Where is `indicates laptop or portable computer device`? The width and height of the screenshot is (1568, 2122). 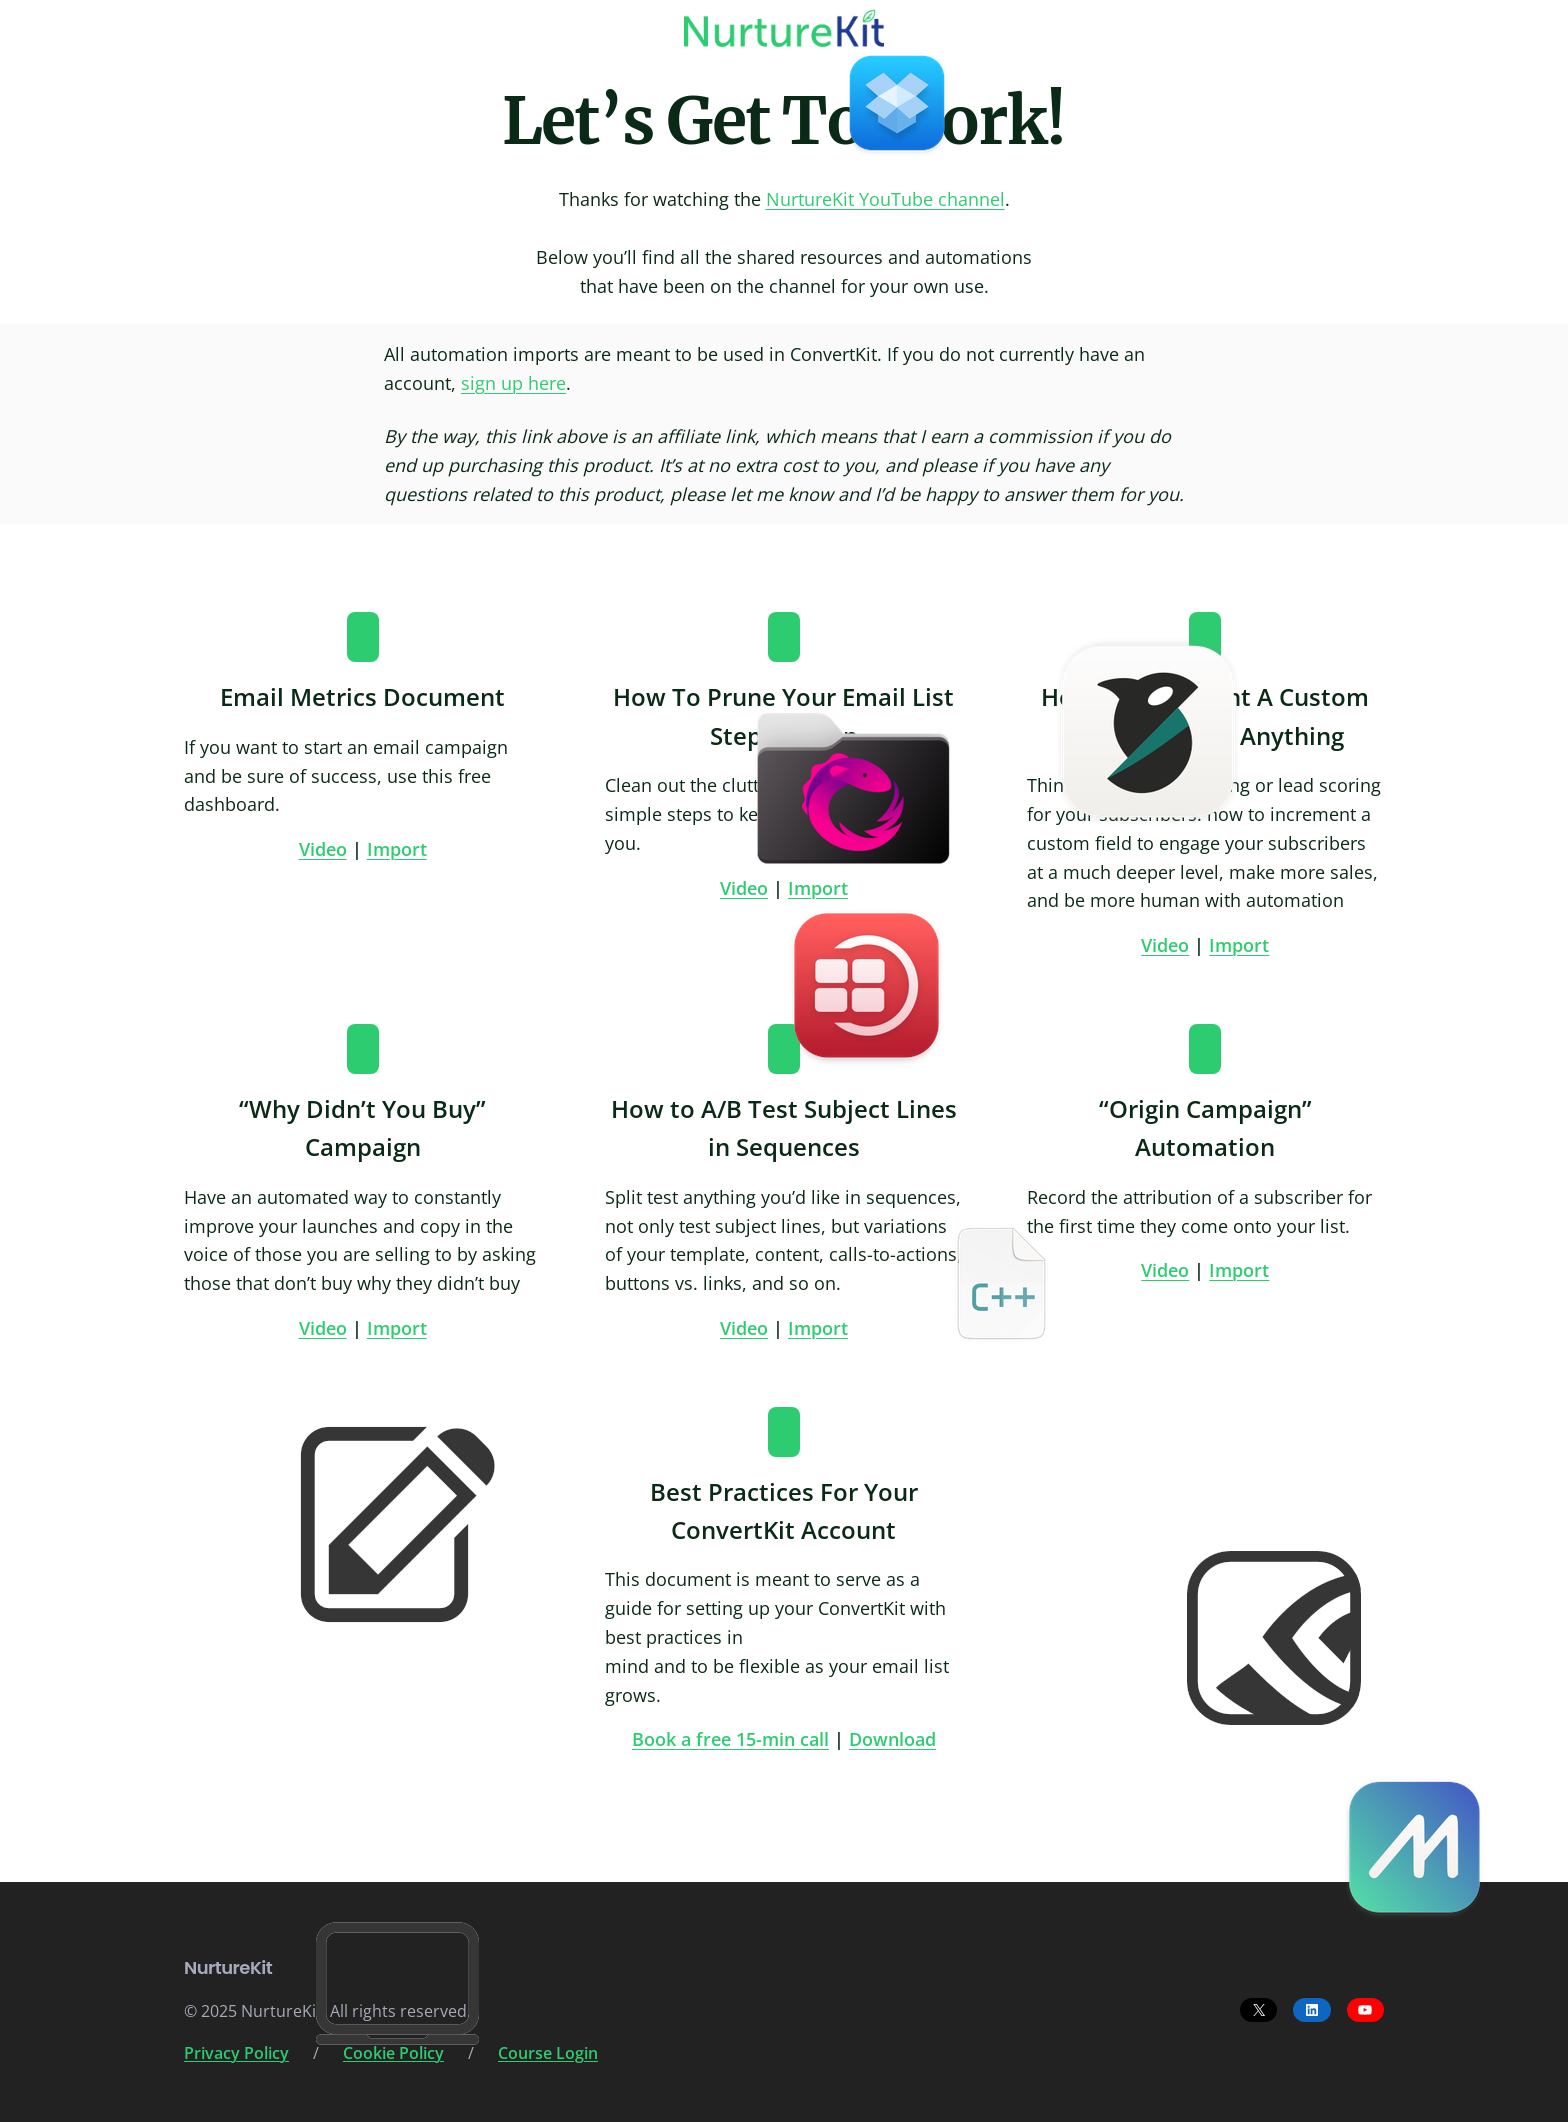 indicates laptop or portable computer device is located at coordinates (397, 1983).